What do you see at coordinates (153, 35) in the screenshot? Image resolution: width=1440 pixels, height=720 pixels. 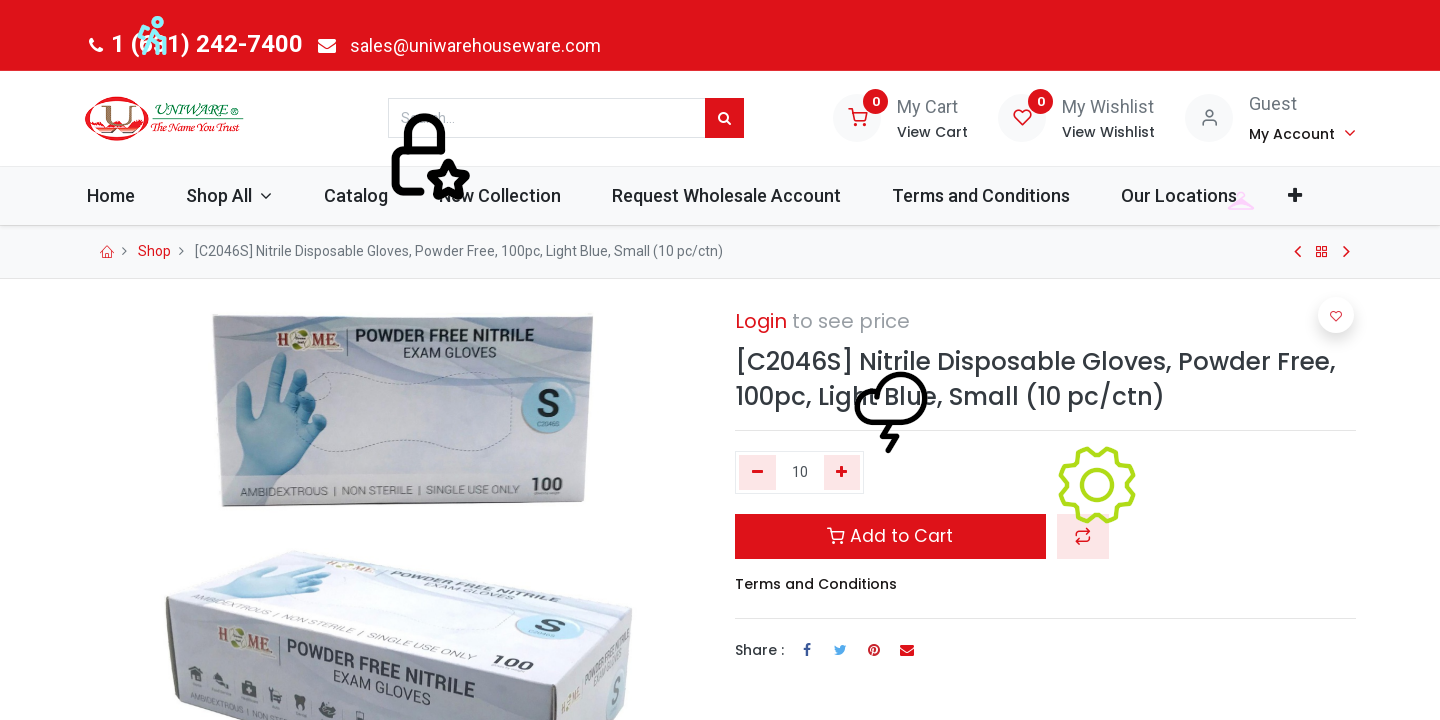 I see `access hiking trails or outdoor activities` at bounding box center [153, 35].